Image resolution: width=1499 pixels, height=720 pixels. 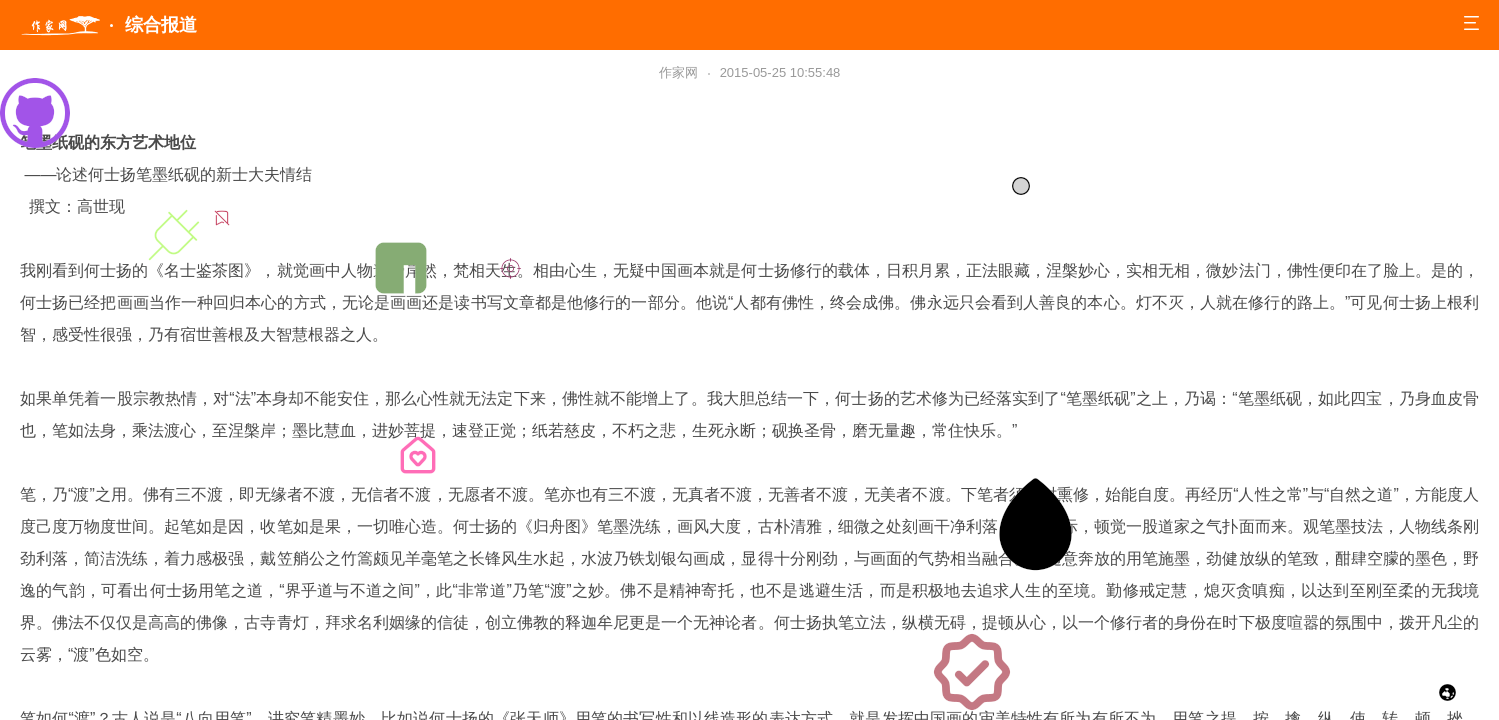 I want to click on unselected radio button option, so click(x=1021, y=186).